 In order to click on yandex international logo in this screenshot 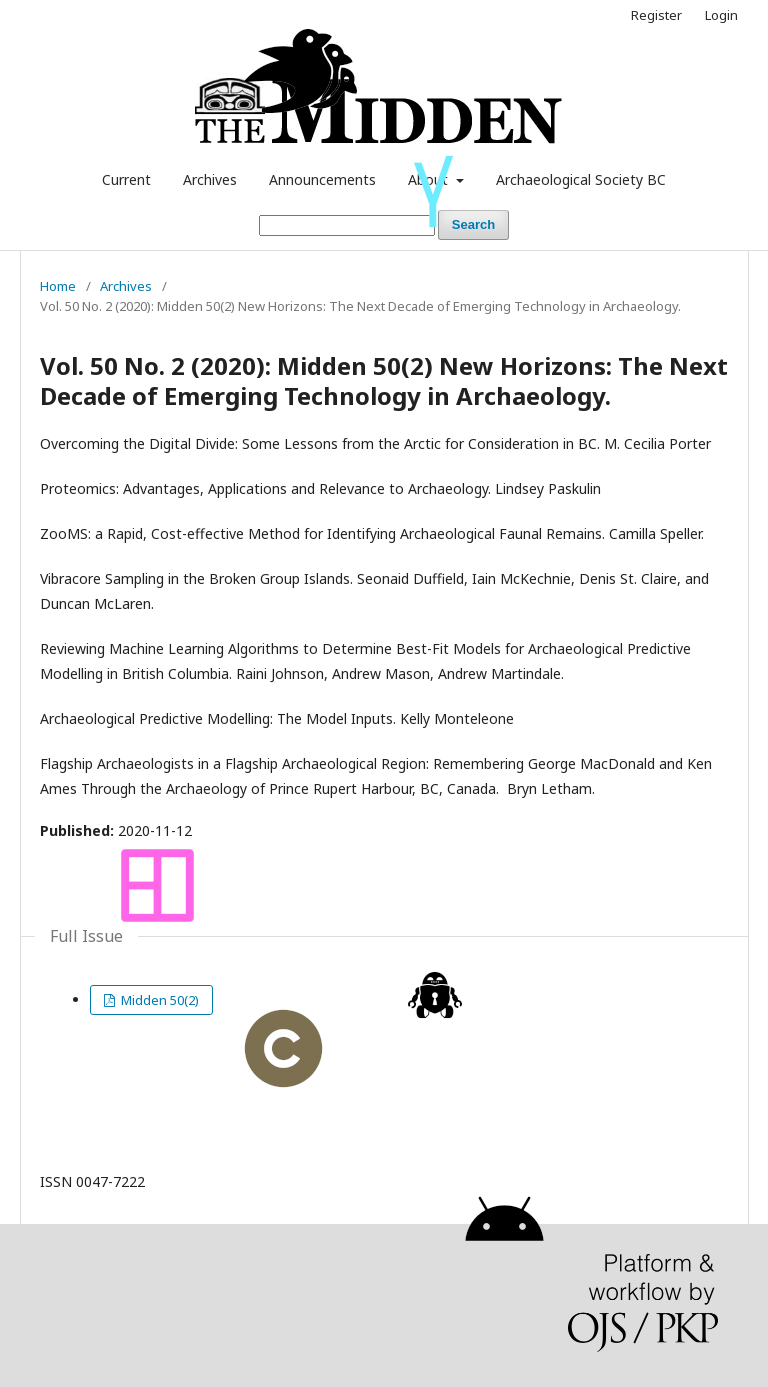, I will do `click(433, 191)`.